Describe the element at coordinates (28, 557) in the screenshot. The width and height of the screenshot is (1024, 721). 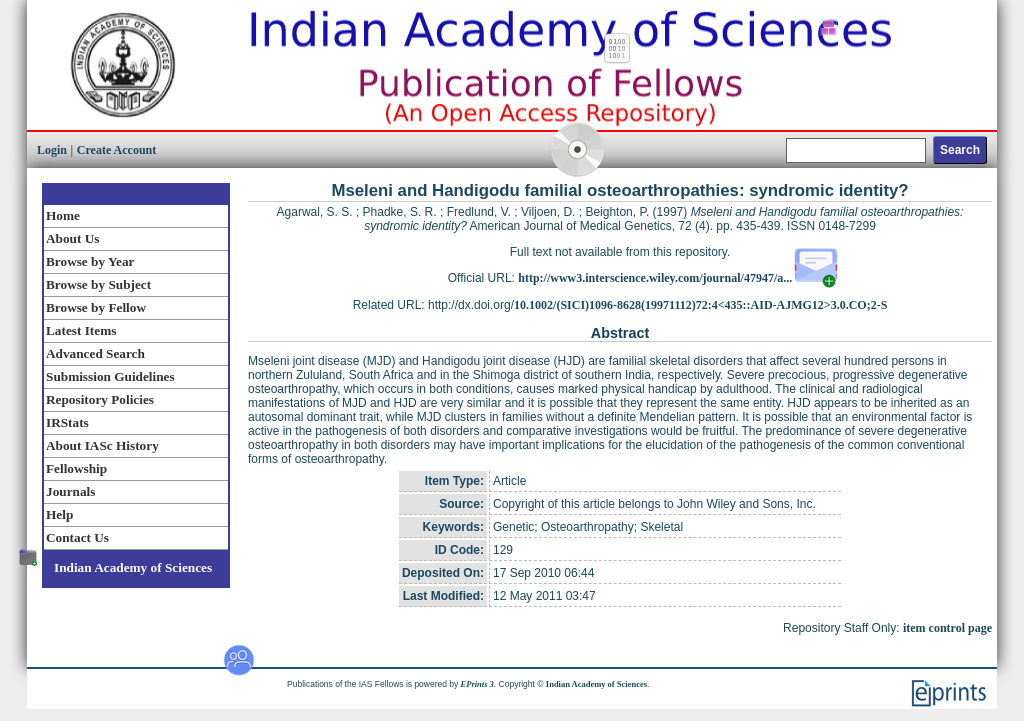
I see `create a new folder` at that location.